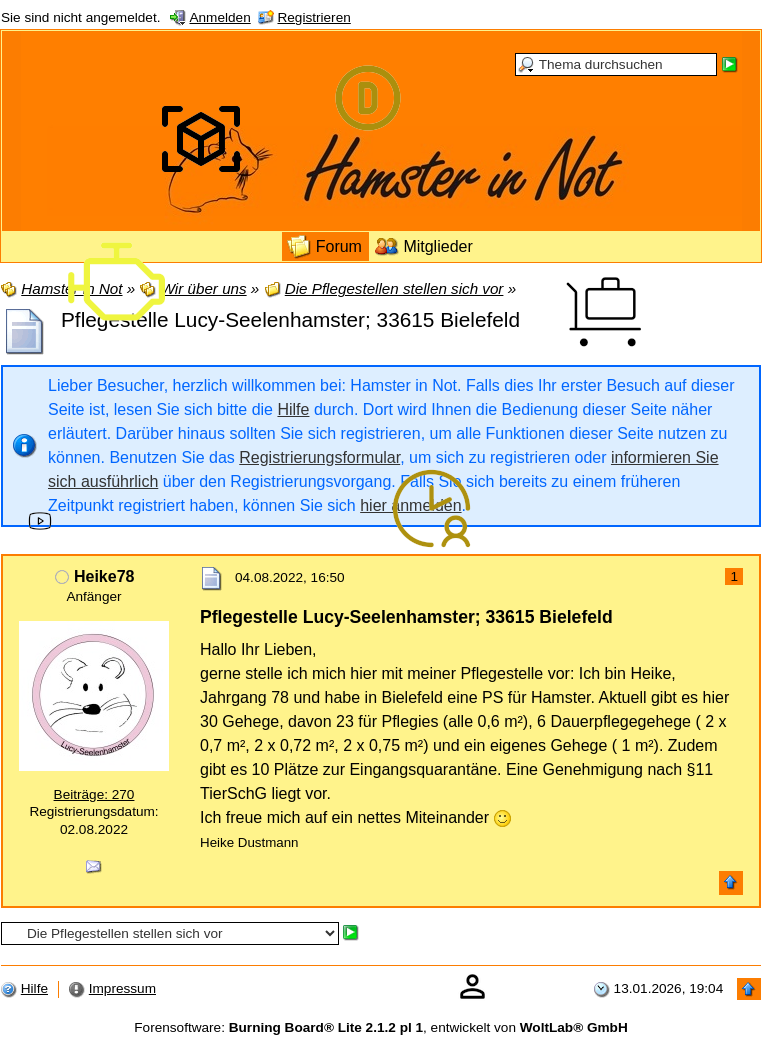 This screenshot has width=762, height=1052. What do you see at coordinates (602, 310) in the screenshot?
I see `access luggage or baggage services` at bounding box center [602, 310].